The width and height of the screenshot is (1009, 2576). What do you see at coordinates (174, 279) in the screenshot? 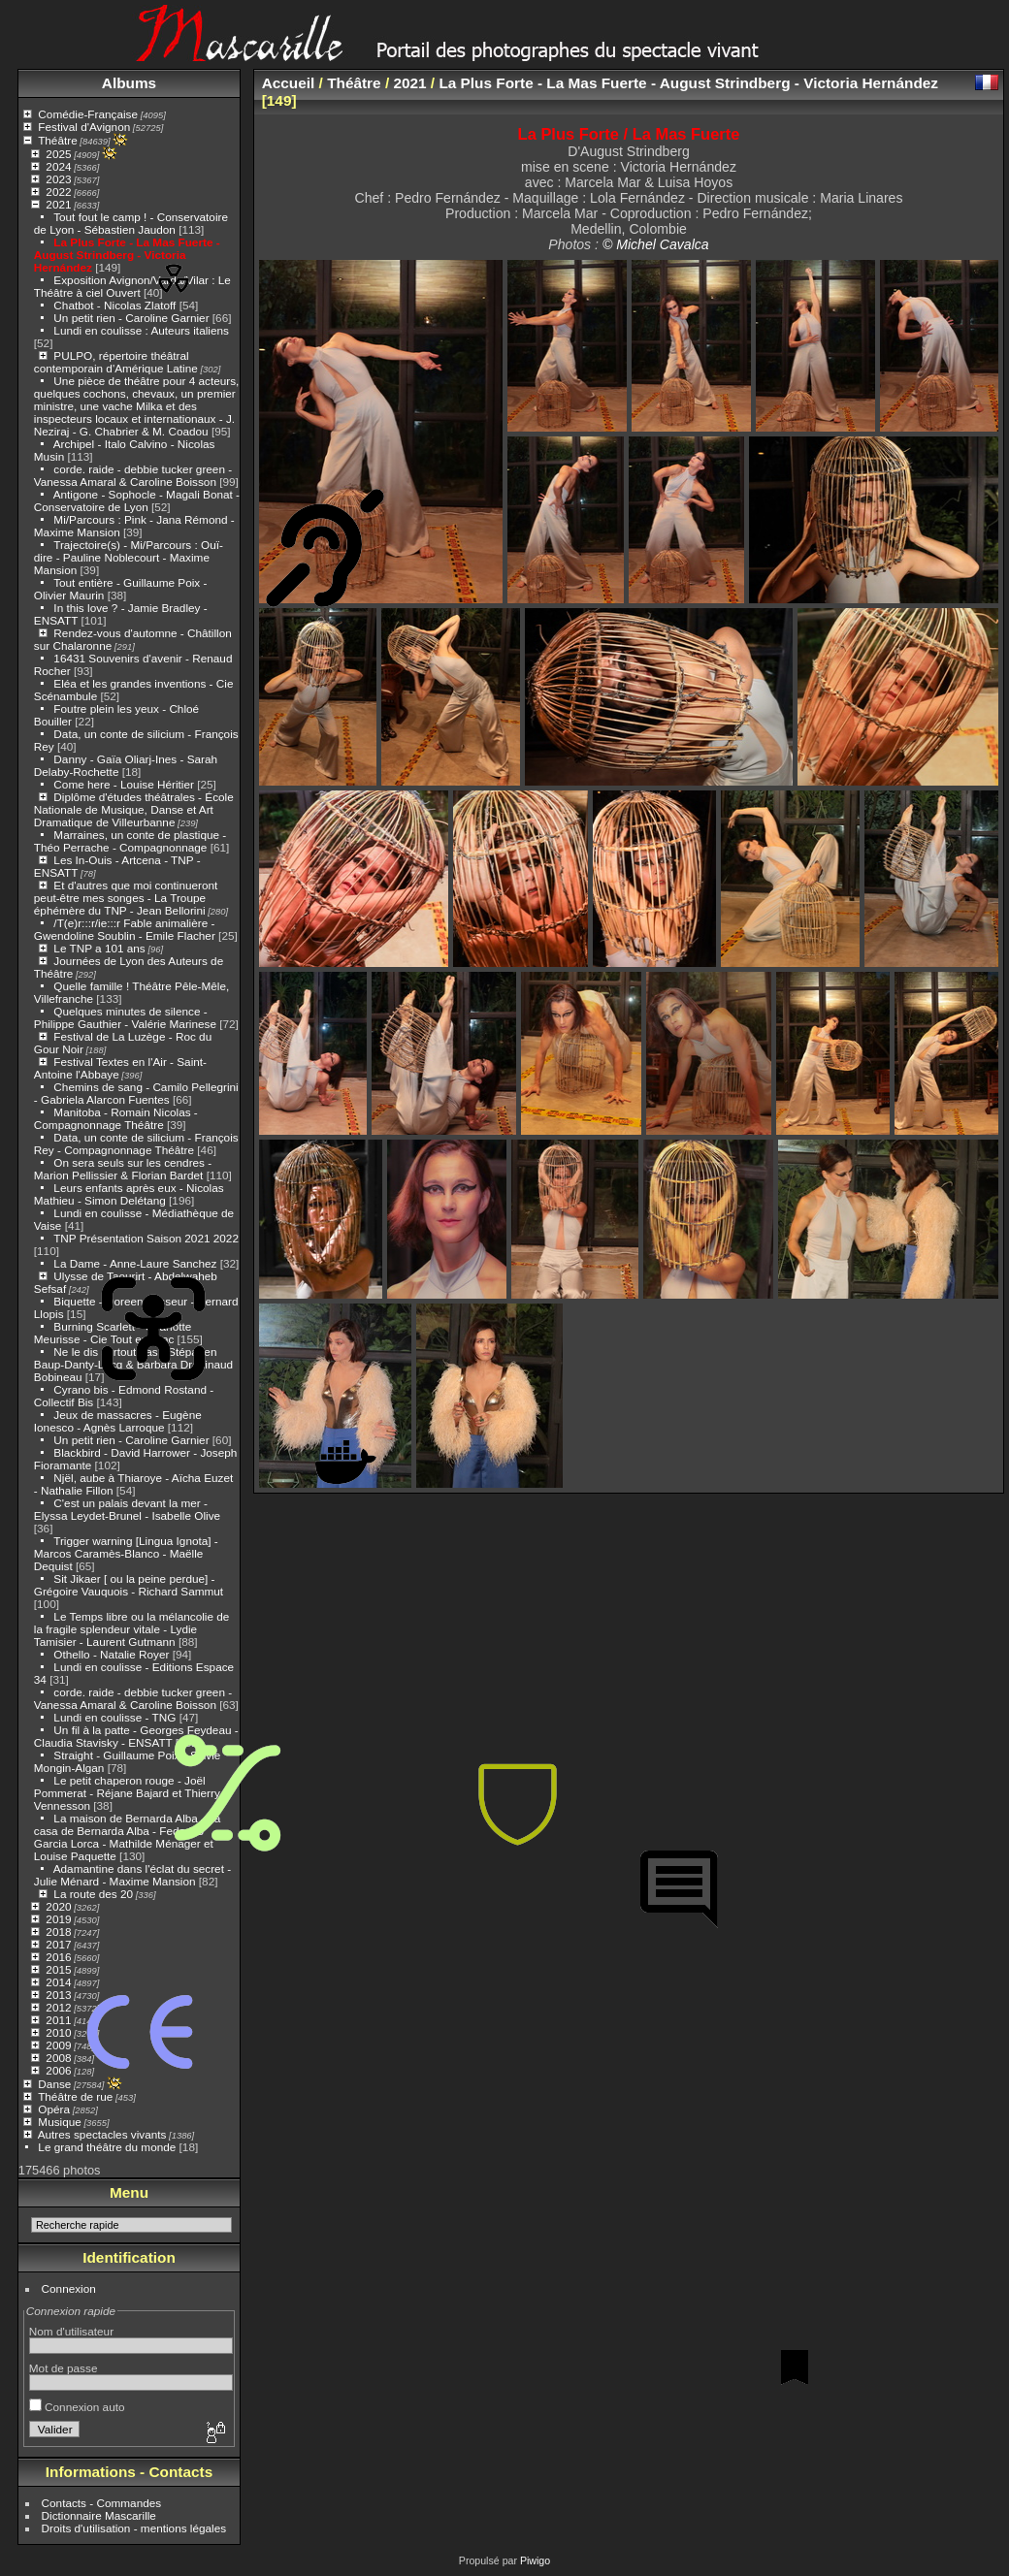
I see `indicates hazardous or radioactive content warning` at bounding box center [174, 279].